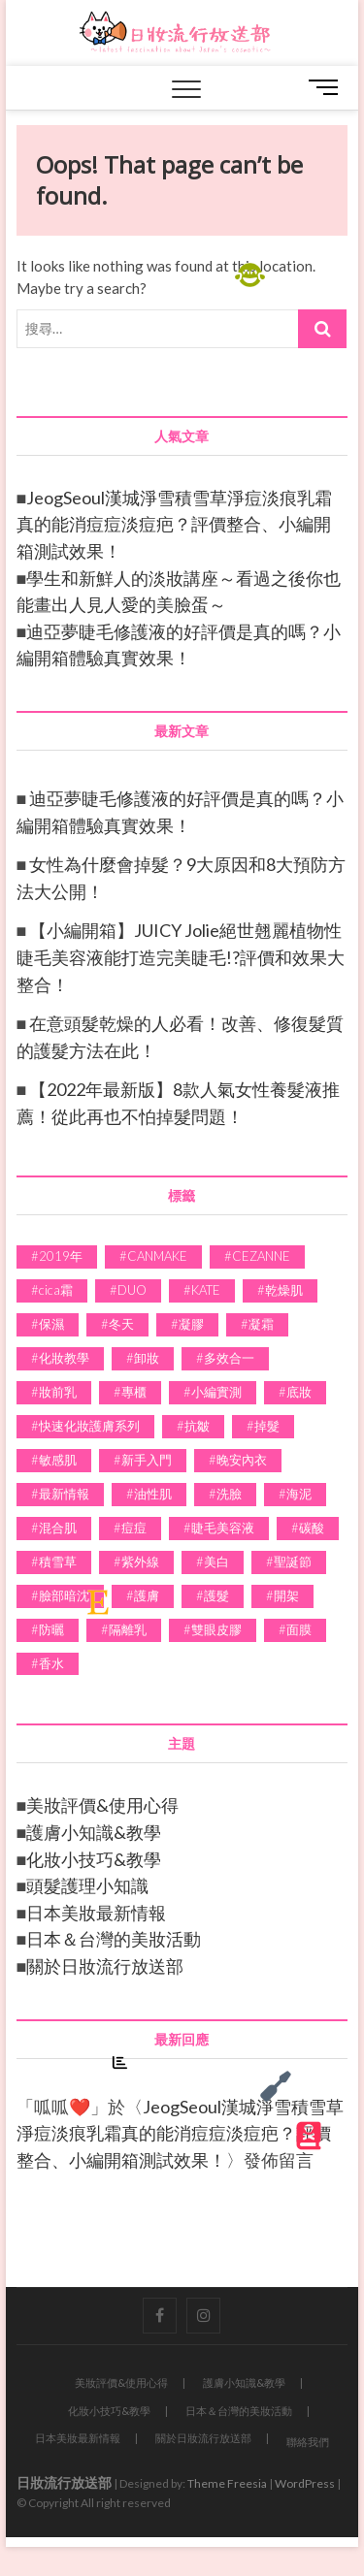 The image size is (364, 2576). I want to click on access settings or configuration options, so click(276, 2086).